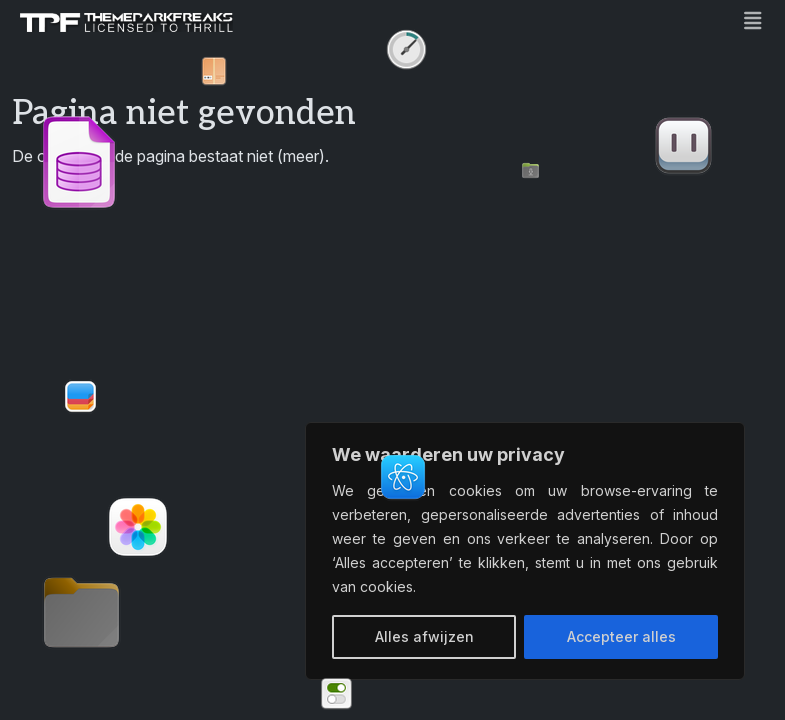 This screenshot has height=720, width=785. What do you see at coordinates (80, 396) in the screenshot?
I see `open buho app for mac` at bounding box center [80, 396].